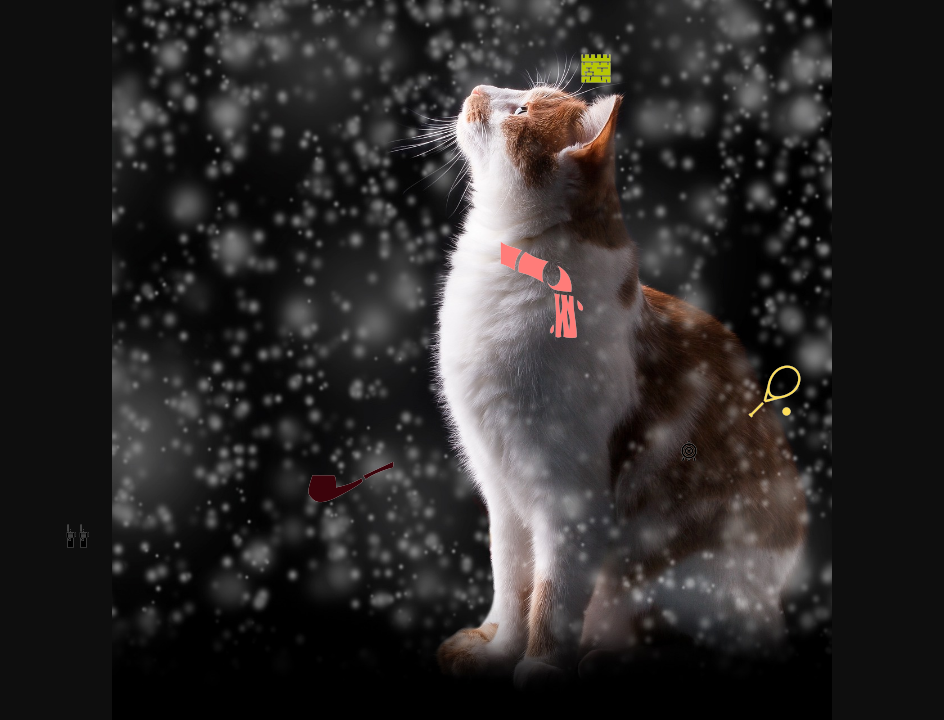  I want to click on build or upgrade defensive fortifications, so click(596, 68).